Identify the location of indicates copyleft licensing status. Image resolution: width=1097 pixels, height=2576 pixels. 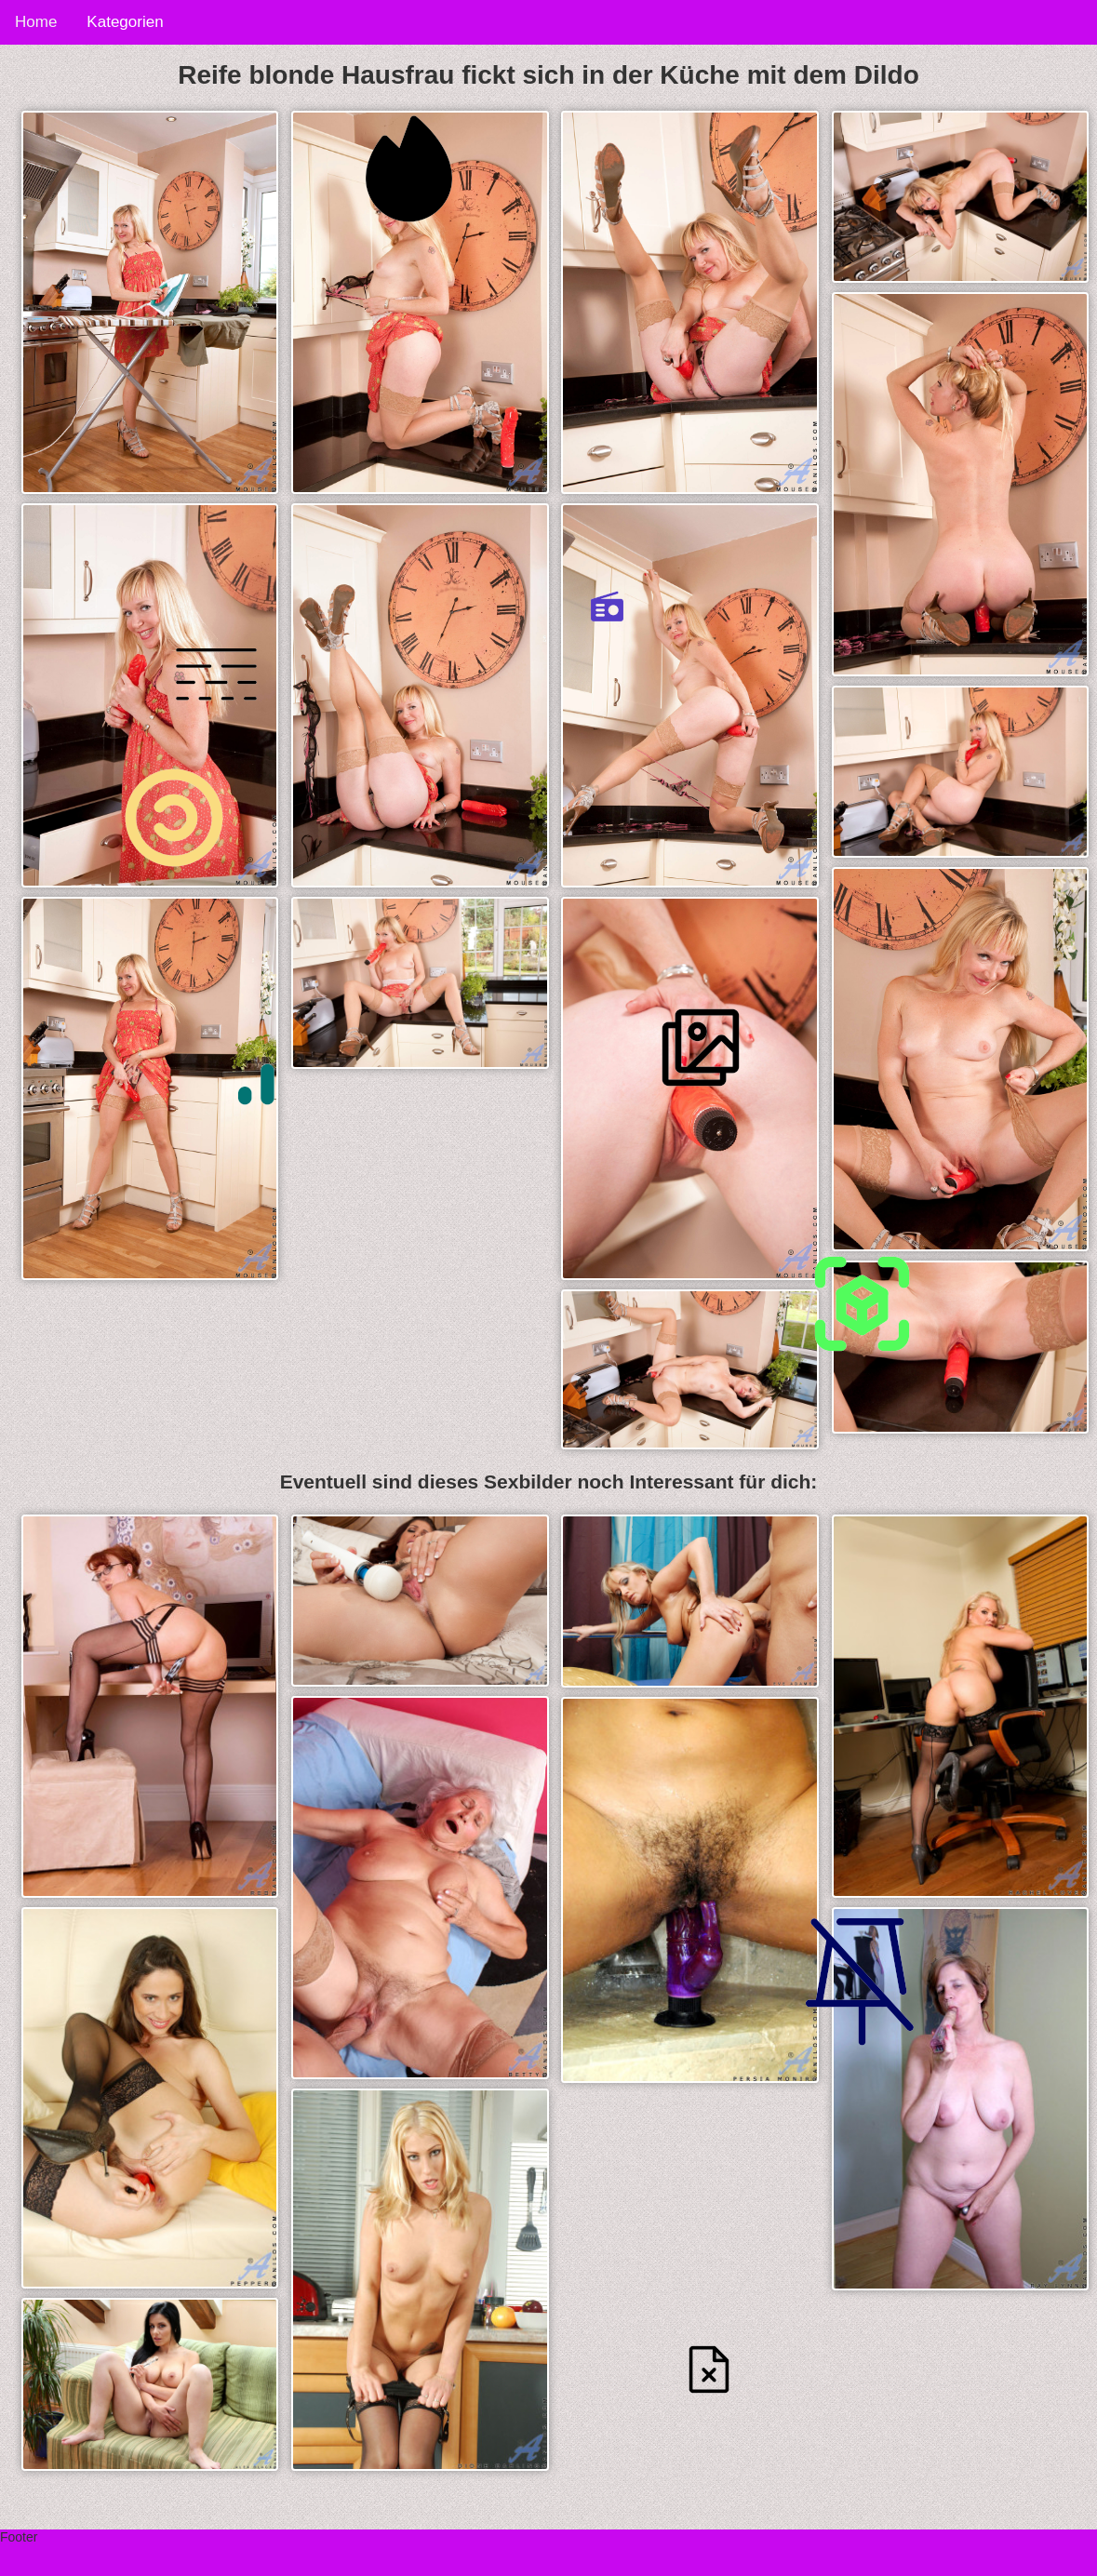
(174, 818).